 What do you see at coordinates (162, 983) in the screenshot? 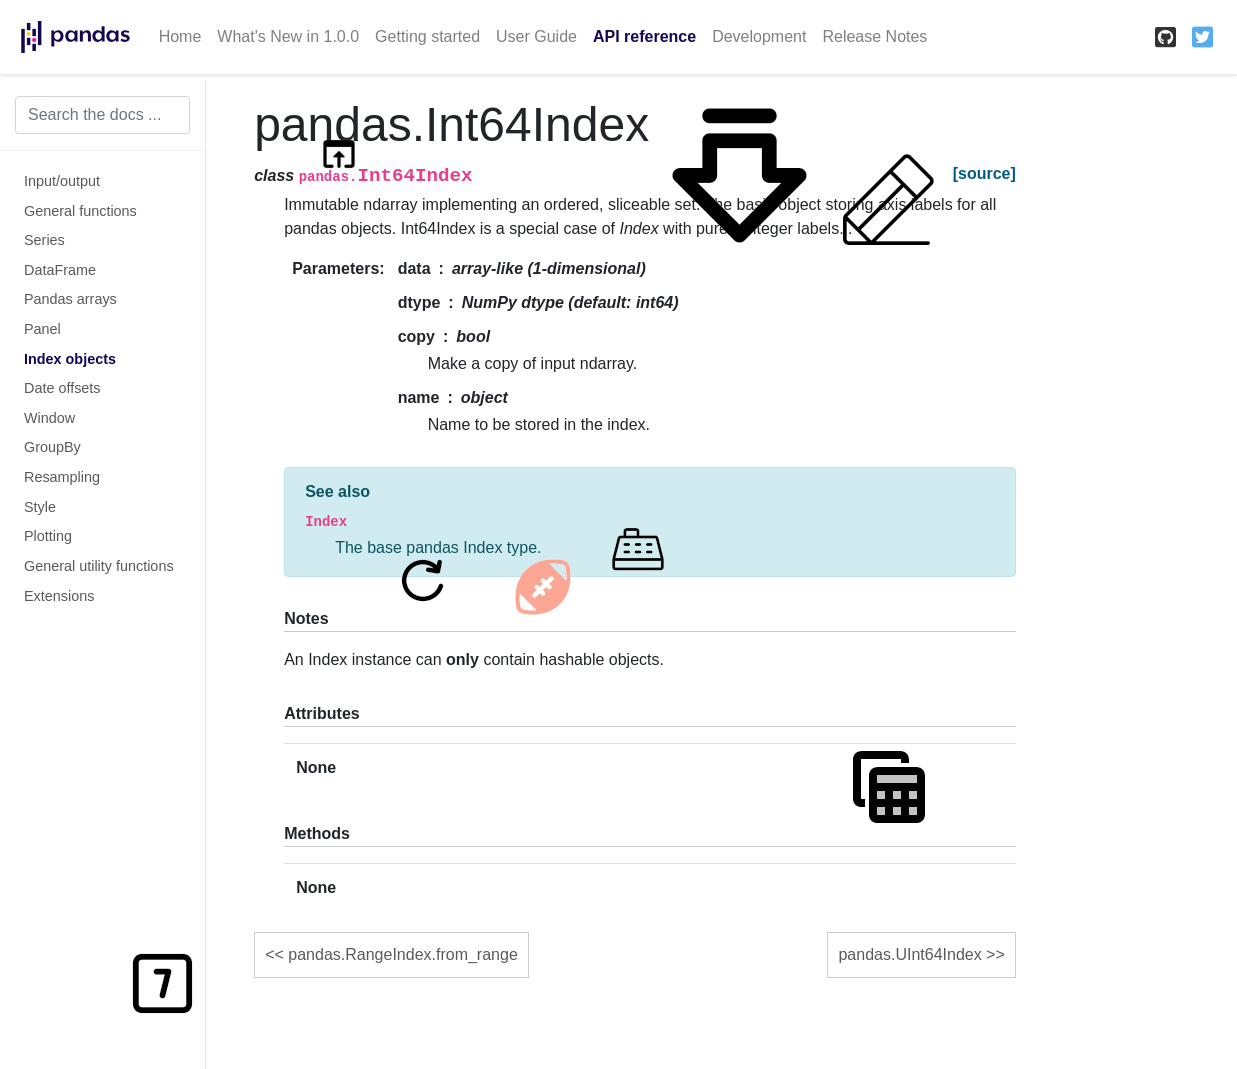
I see `select or navigate to item number 7` at bounding box center [162, 983].